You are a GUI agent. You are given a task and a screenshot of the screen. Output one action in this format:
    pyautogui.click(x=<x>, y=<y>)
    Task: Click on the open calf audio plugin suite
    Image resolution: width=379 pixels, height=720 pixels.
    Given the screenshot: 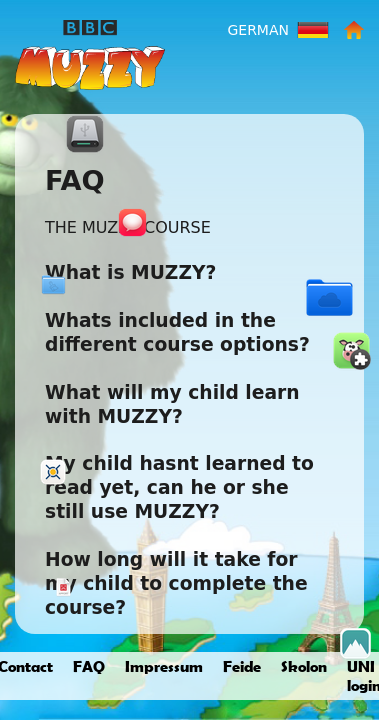 What is the action you would take?
    pyautogui.click(x=351, y=350)
    